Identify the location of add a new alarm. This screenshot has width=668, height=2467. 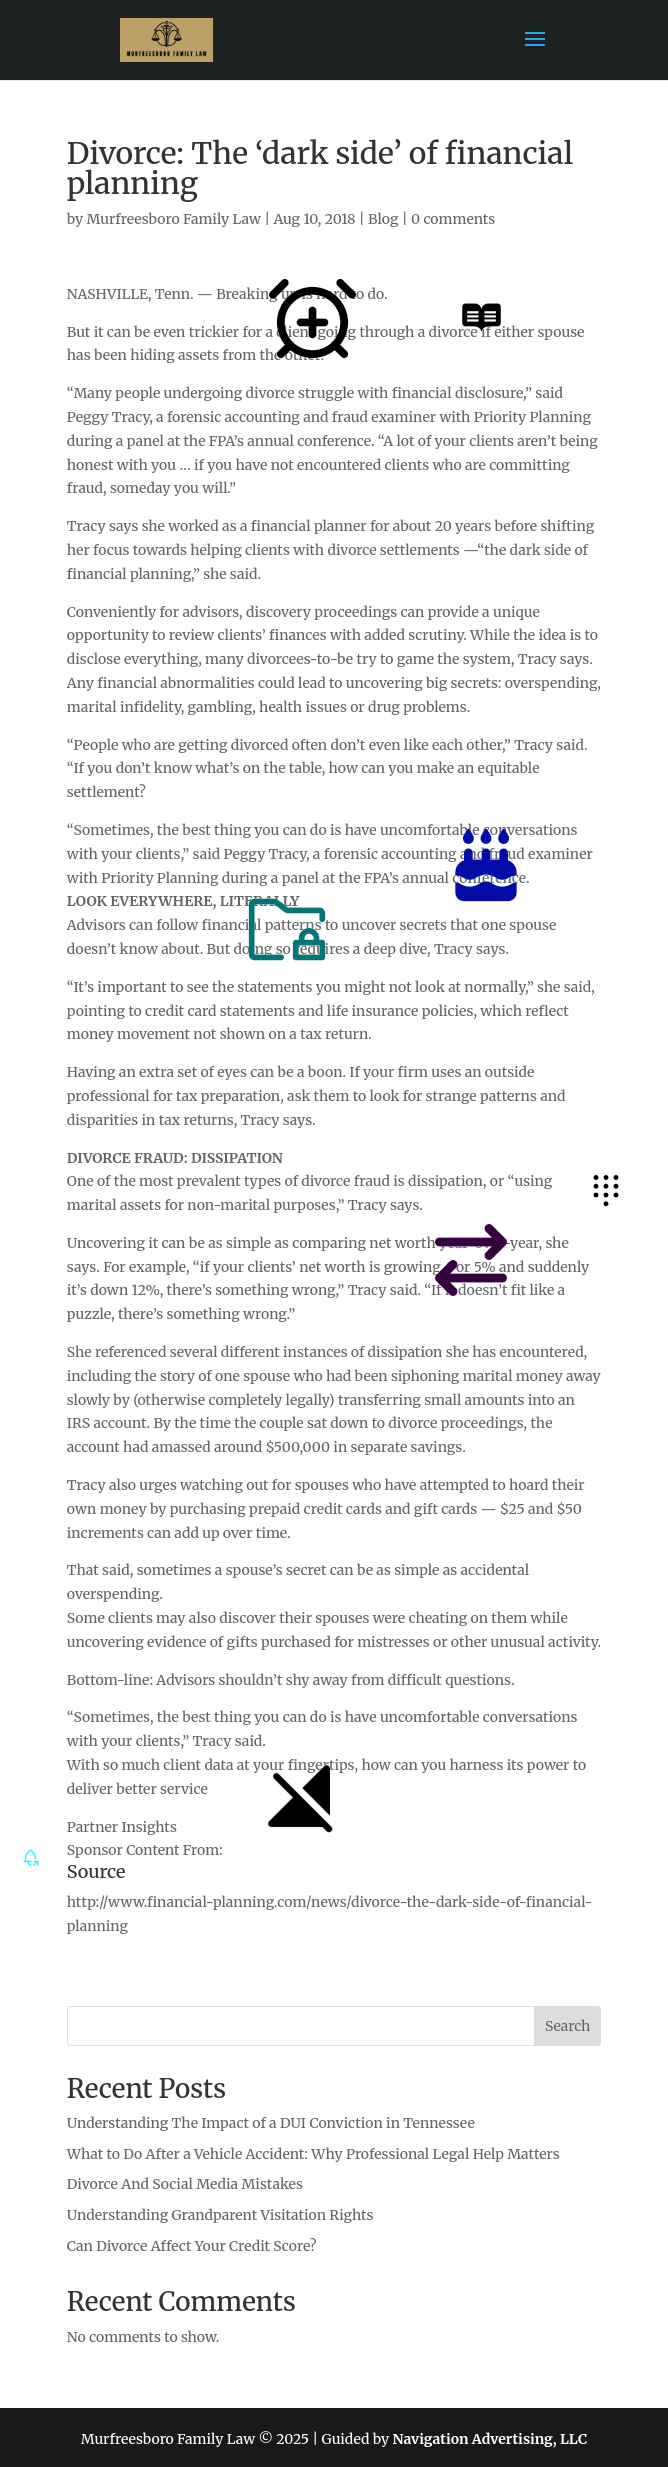
(312, 318).